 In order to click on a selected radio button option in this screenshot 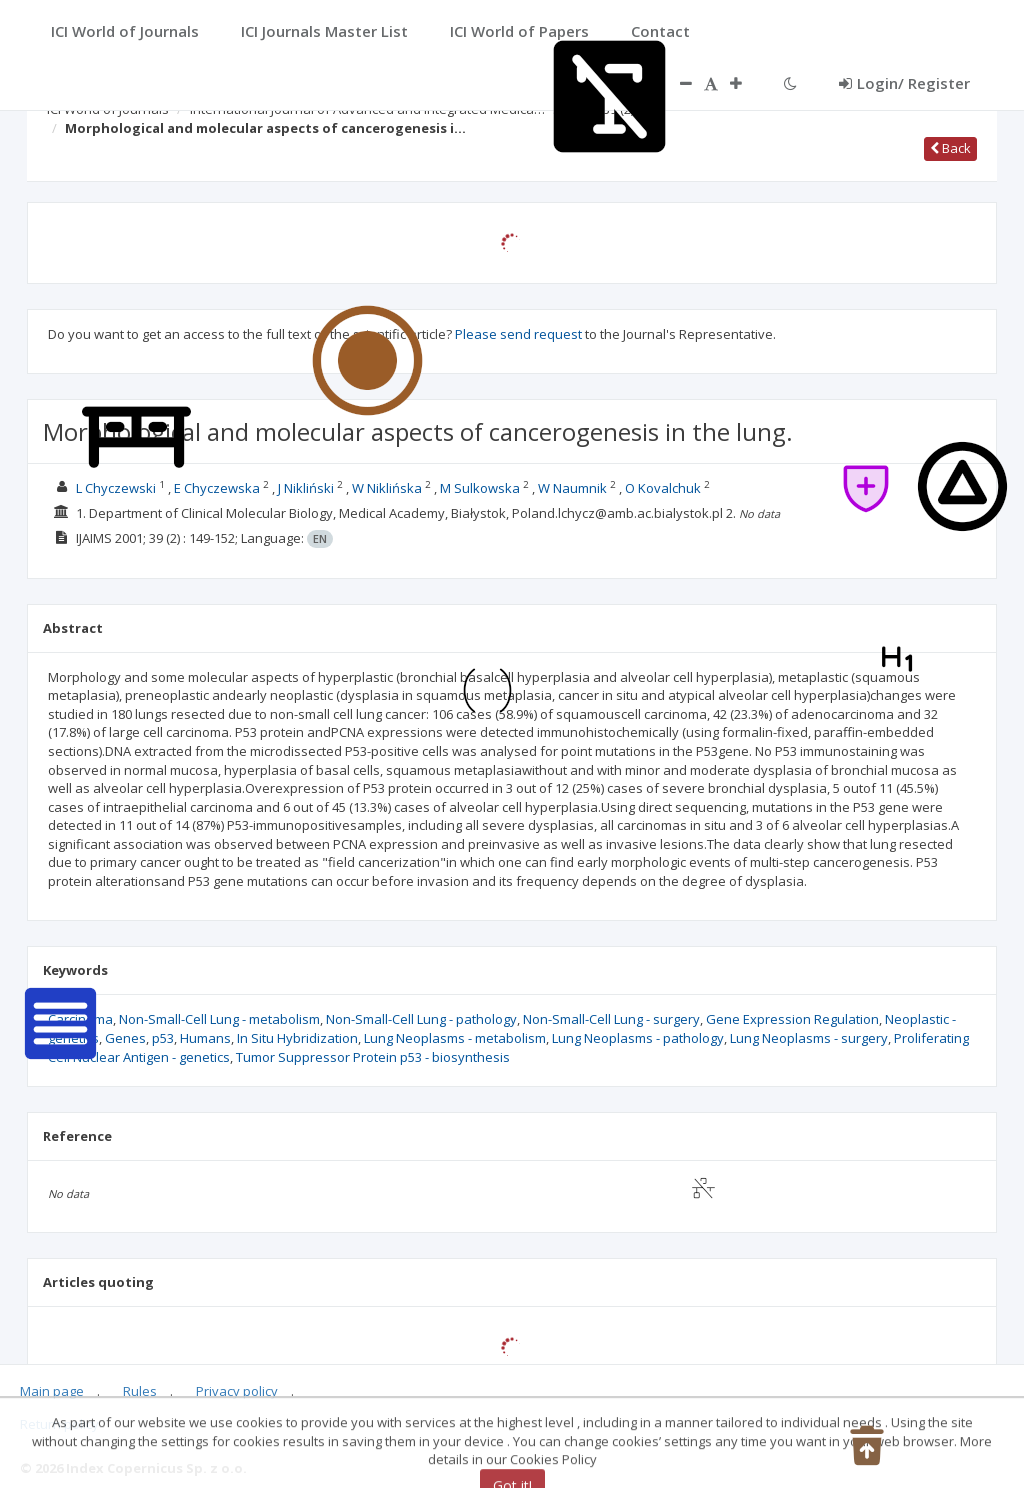, I will do `click(367, 360)`.